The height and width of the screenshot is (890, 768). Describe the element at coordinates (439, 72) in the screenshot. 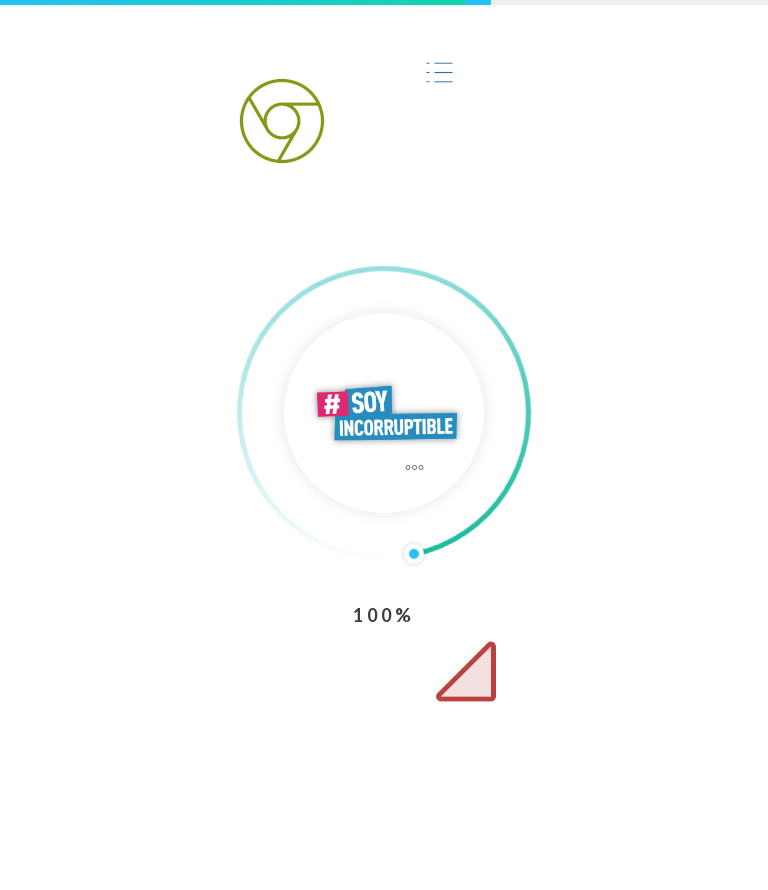

I see `view list items` at that location.